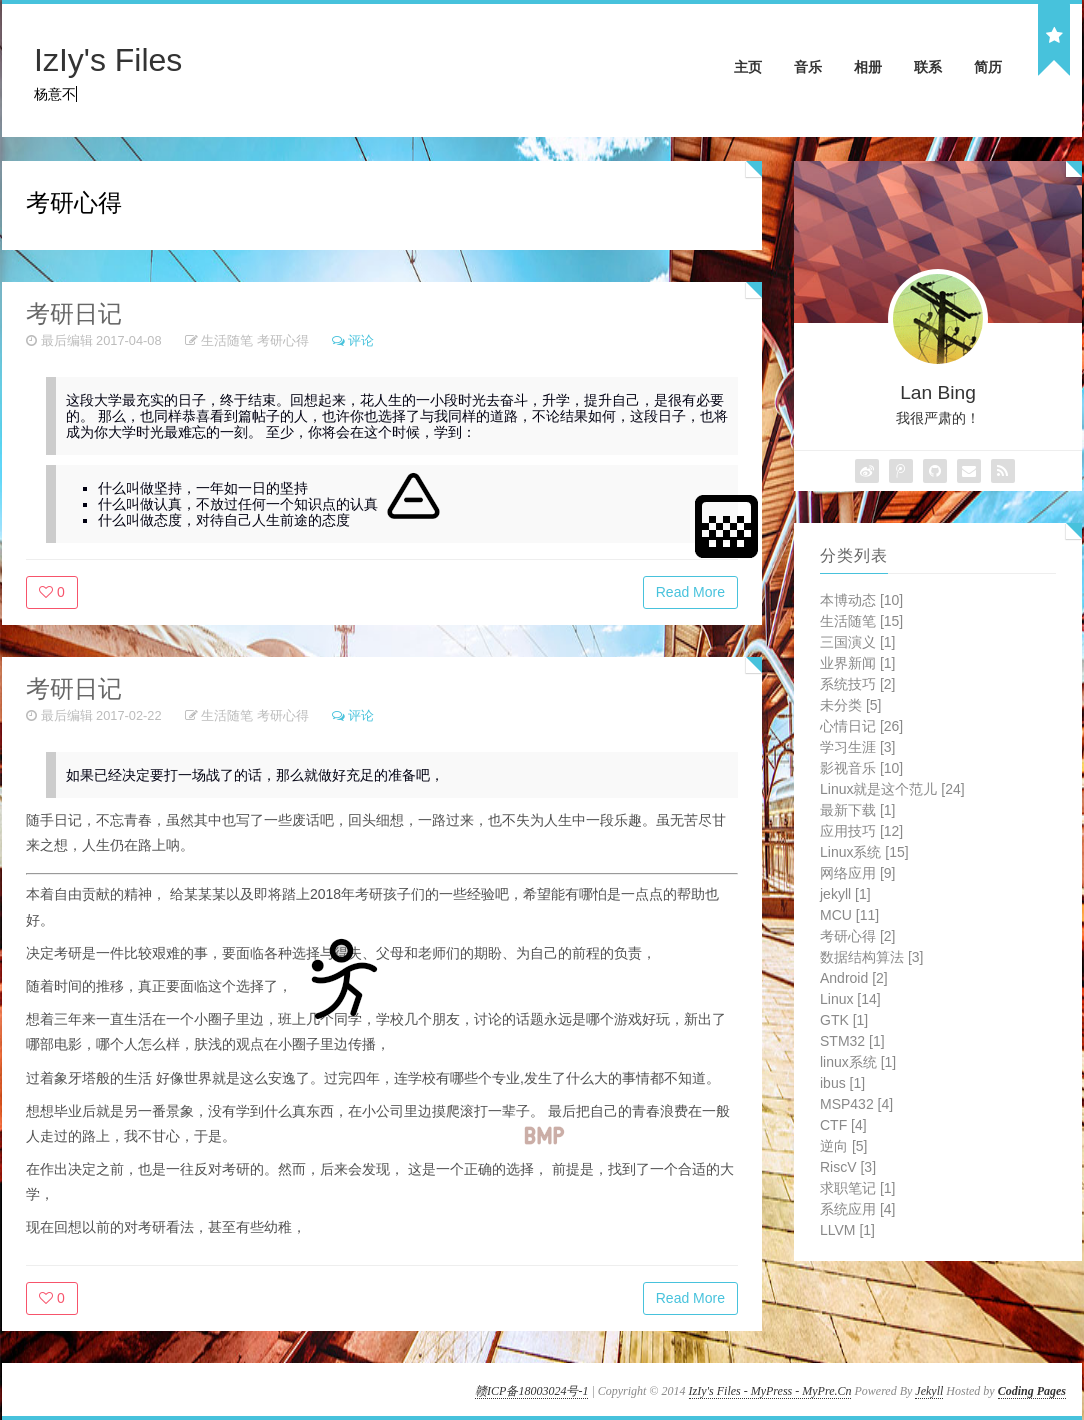 This screenshot has width=1084, height=1420. I want to click on access throwing or toss-related activities, so click(341, 977).